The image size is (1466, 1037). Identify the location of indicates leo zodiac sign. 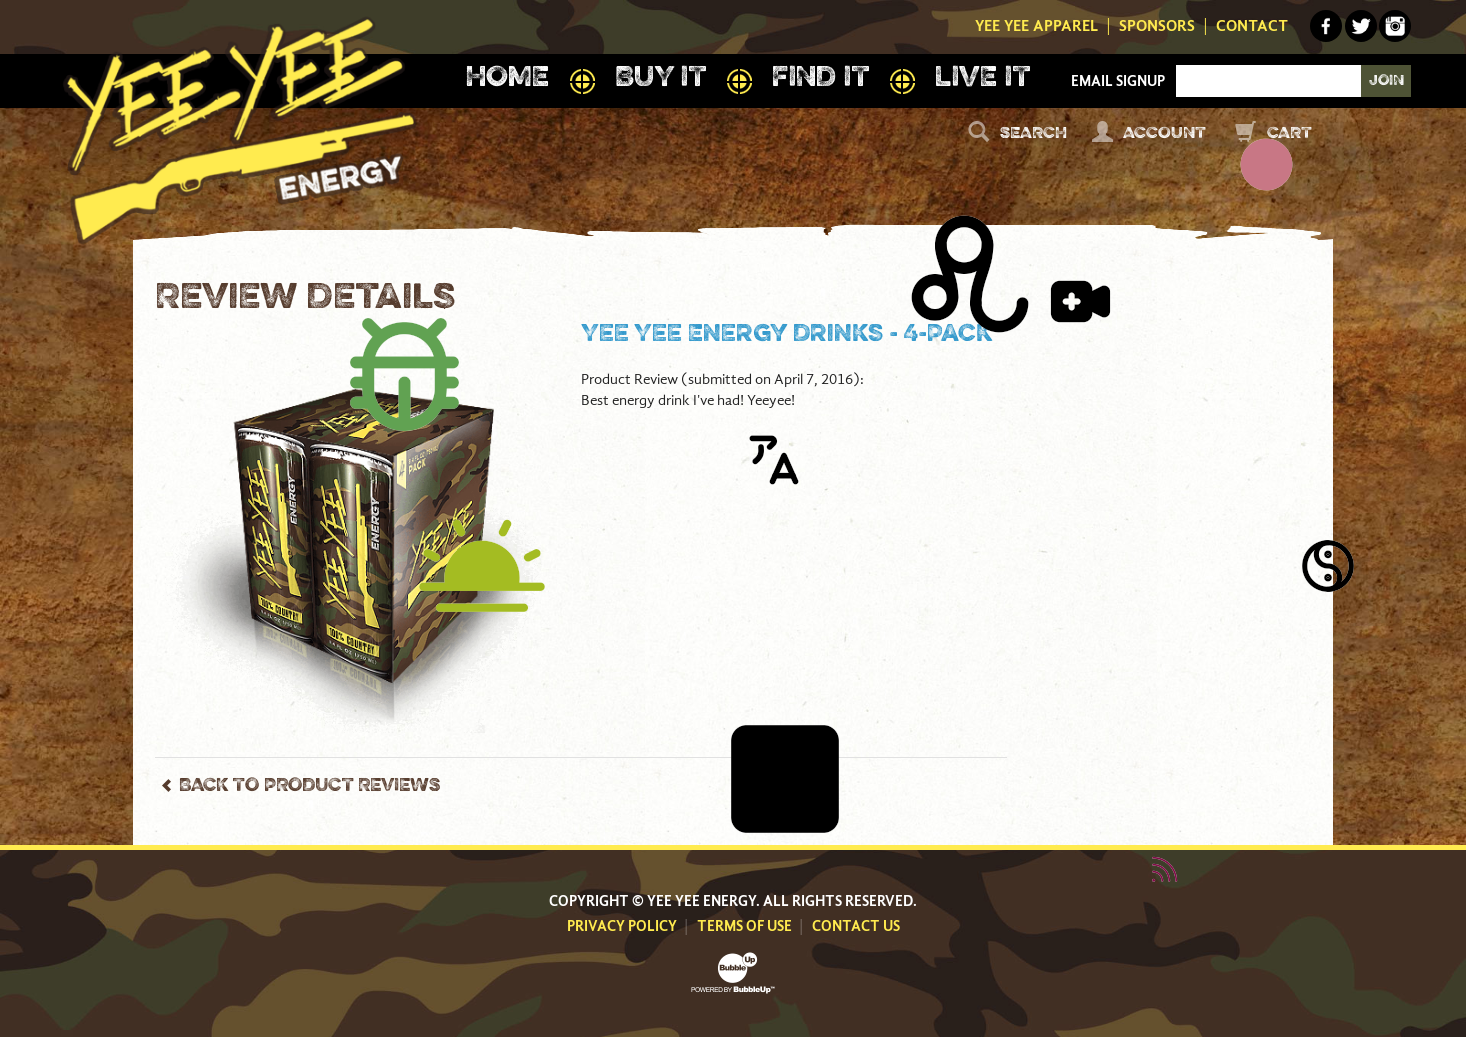
(970, 274).